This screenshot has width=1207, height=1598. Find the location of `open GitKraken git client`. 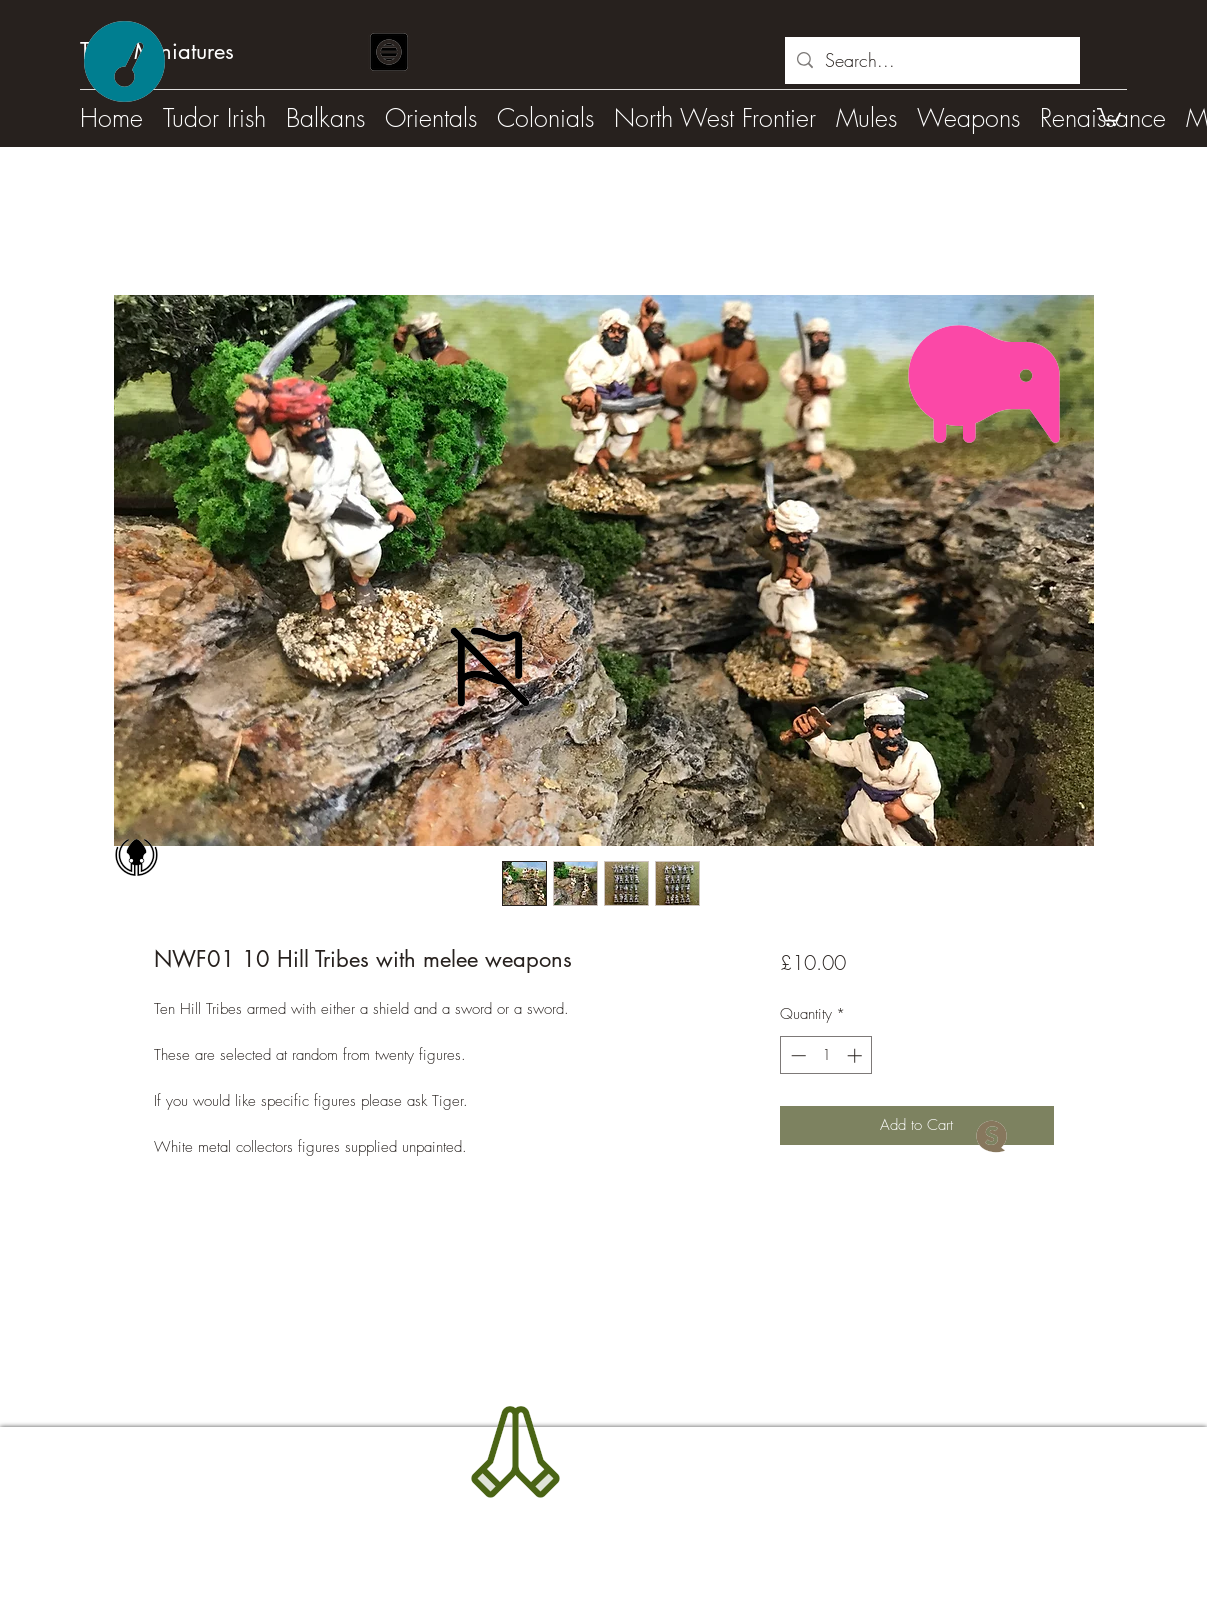

open GitKraken git client is located at coordinates (136, 857).